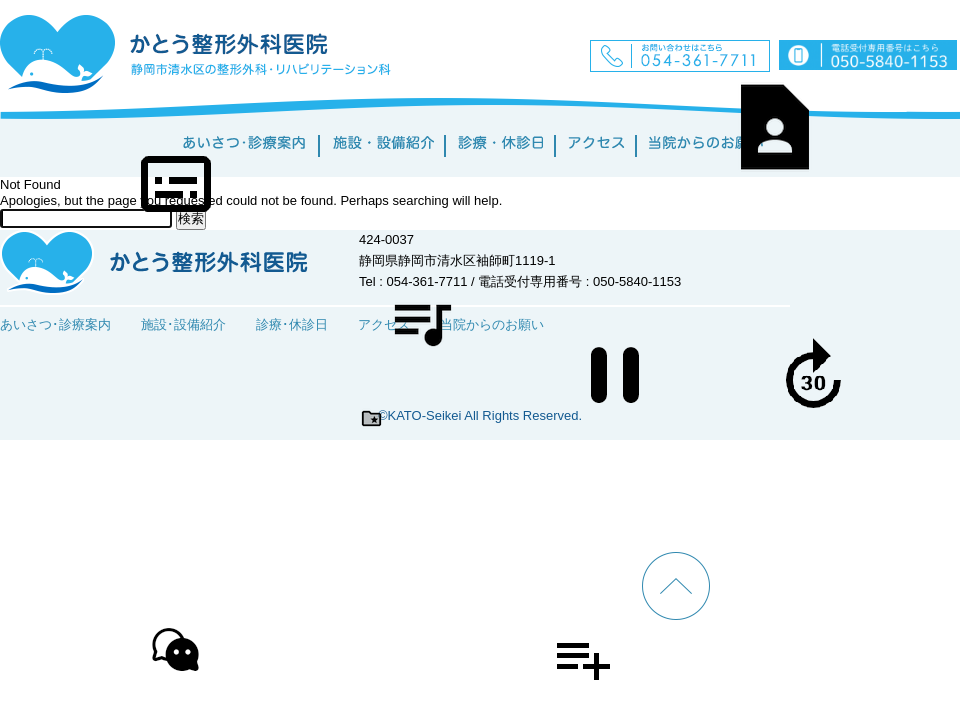 The width and height of the screenshot is (960, 720). Describe the element at coordinates (775, 127) in the screenshot. I see `view contact details` at that location.